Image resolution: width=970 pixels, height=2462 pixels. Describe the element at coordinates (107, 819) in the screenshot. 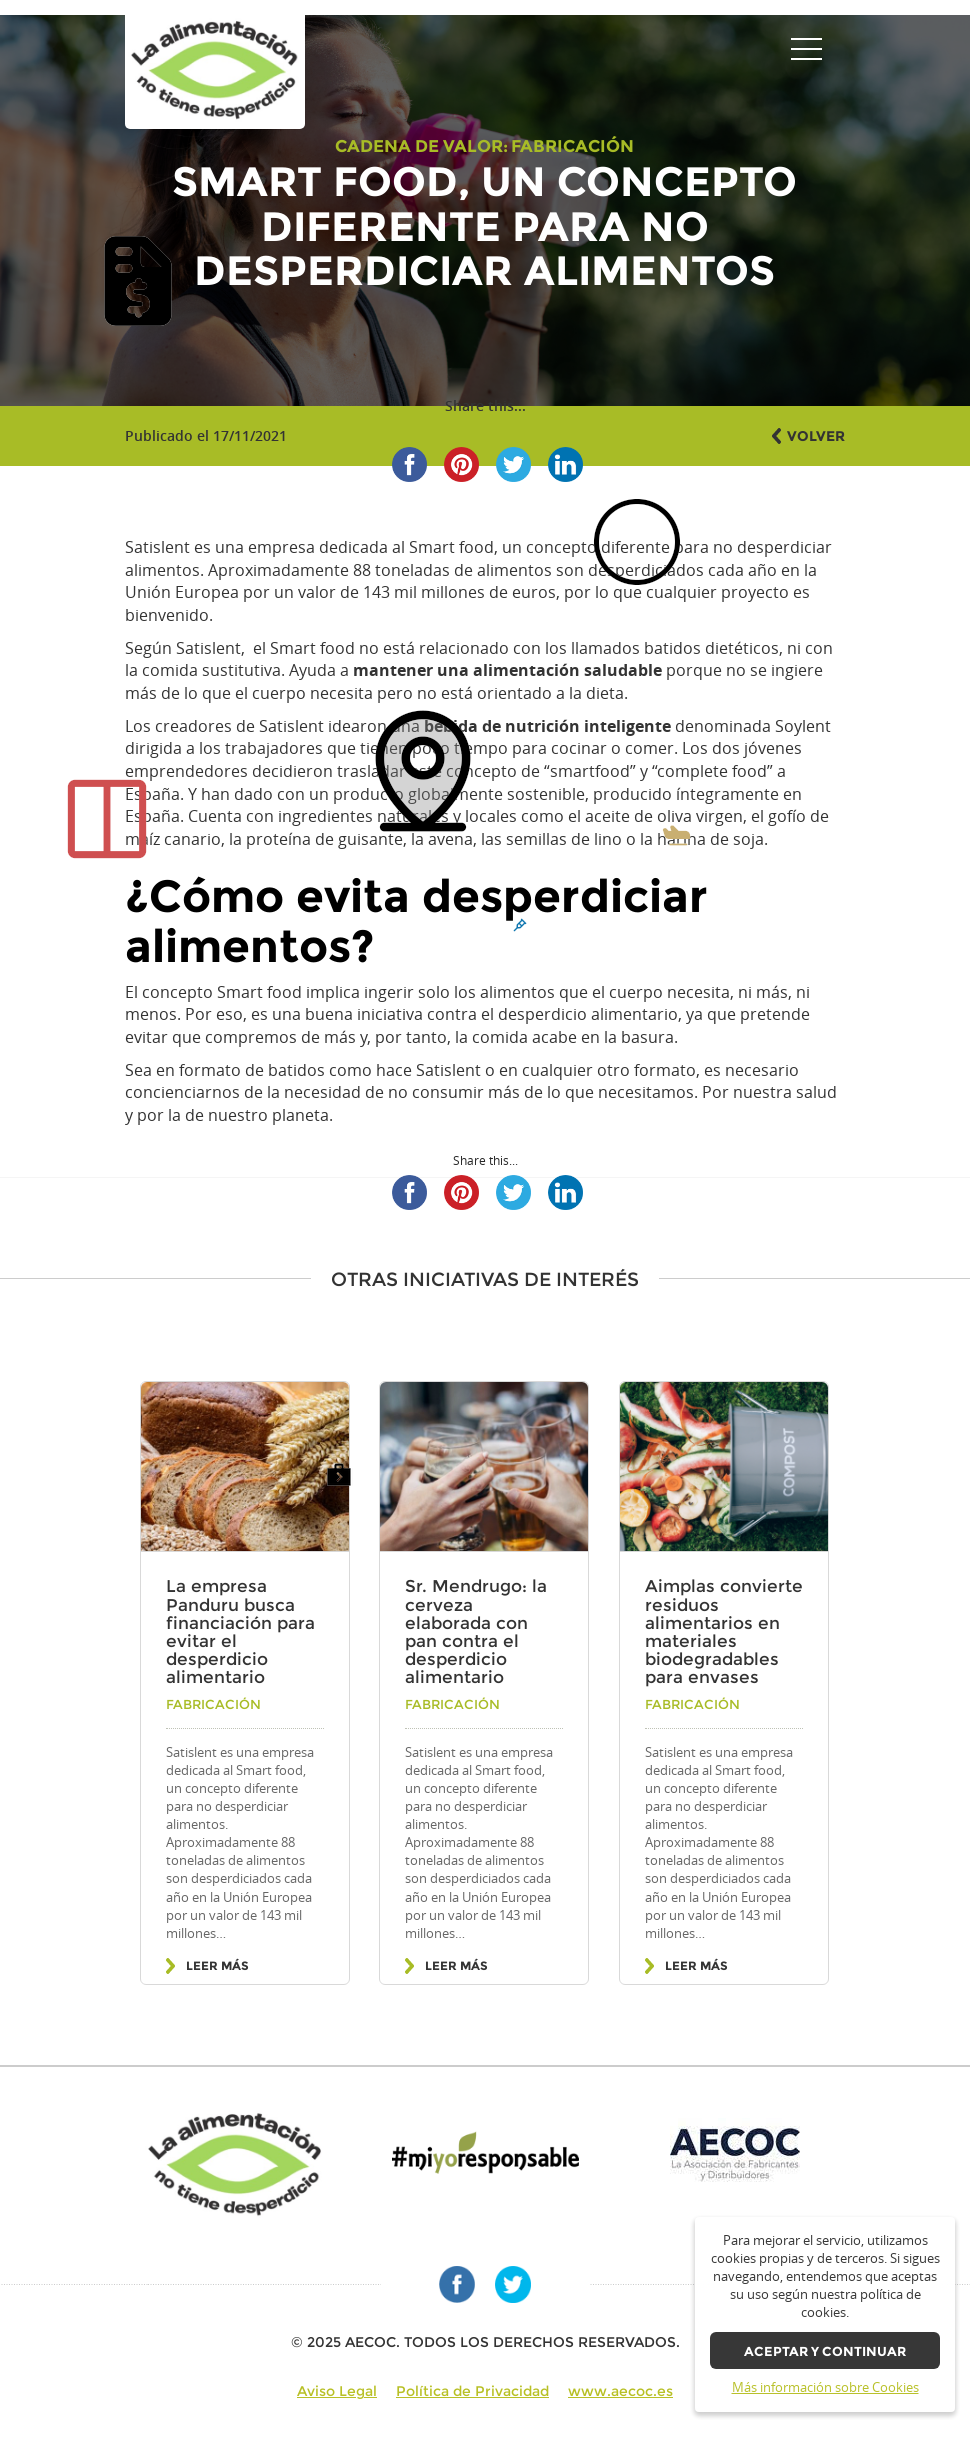

I see `split view horizontally` at that location.